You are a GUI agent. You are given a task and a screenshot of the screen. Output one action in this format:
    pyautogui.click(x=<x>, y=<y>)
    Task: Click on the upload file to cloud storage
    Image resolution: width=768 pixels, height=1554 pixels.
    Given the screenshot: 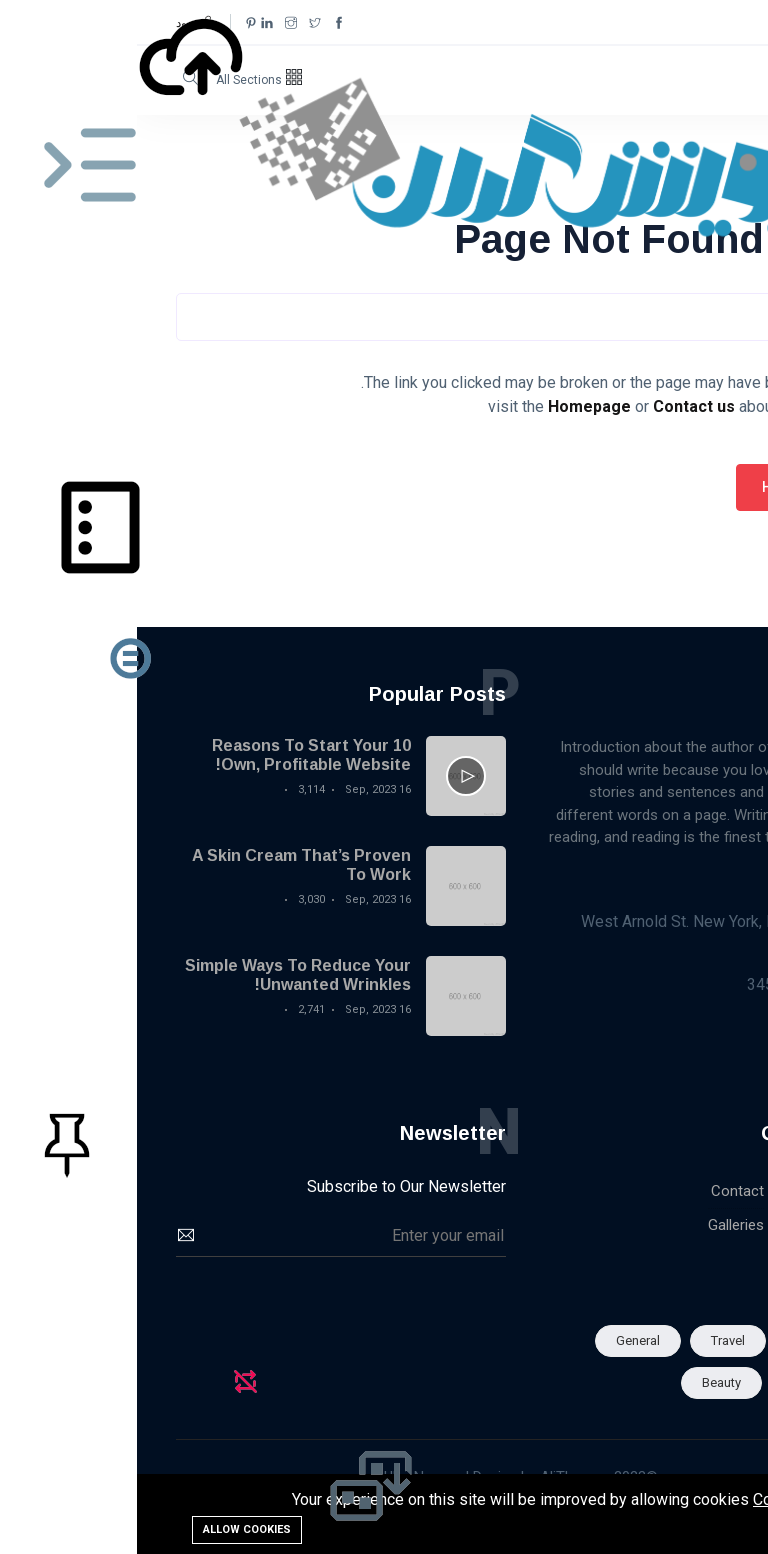 What is the action you would take?
    pyautogui.click(x=191, y=57)
    